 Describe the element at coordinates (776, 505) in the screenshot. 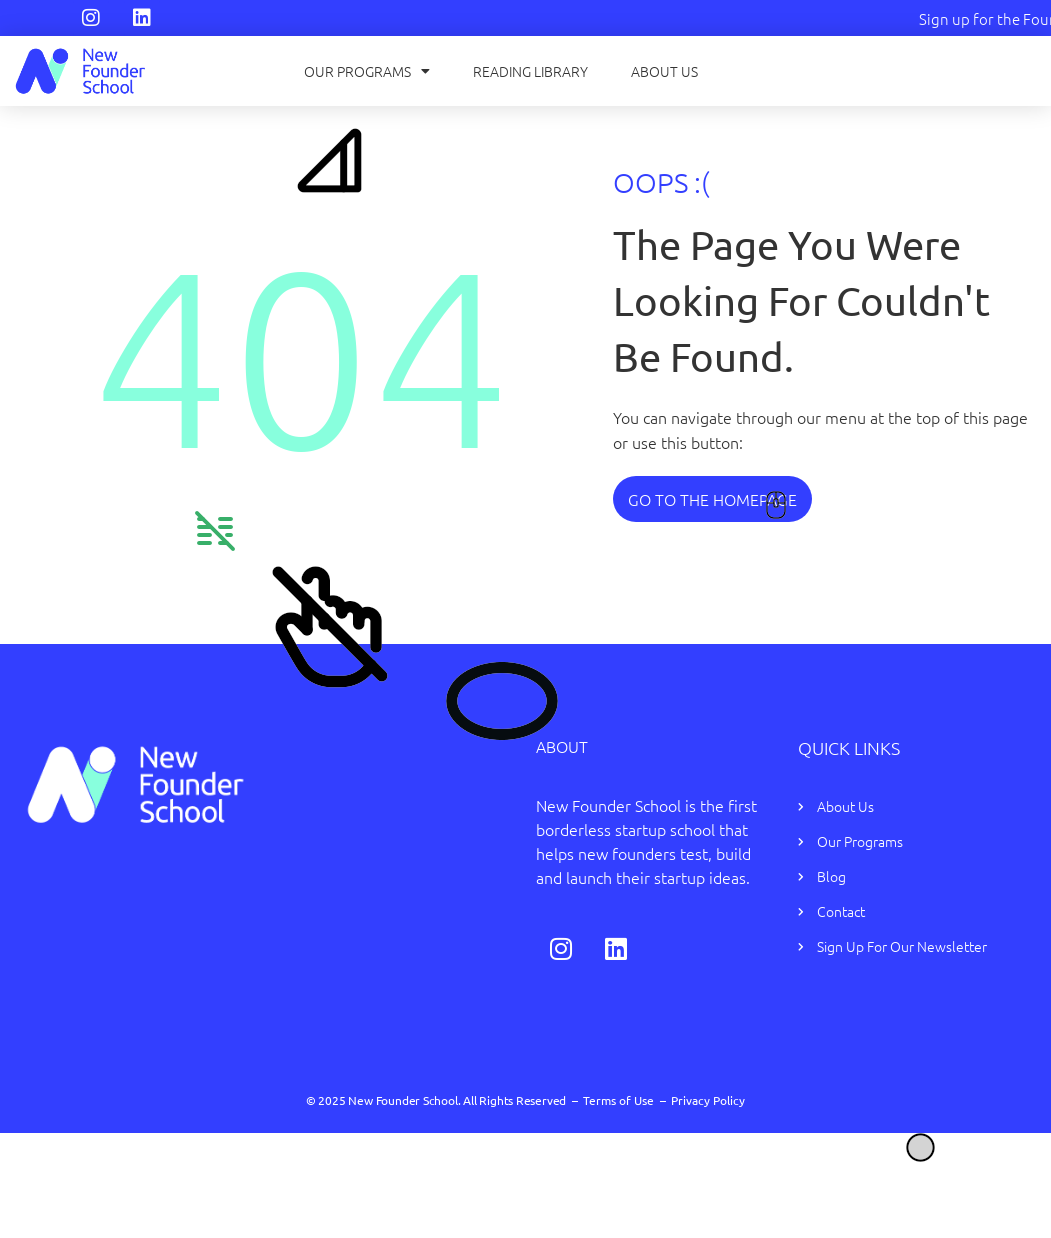

I see `middle mouse button click action` at that location.